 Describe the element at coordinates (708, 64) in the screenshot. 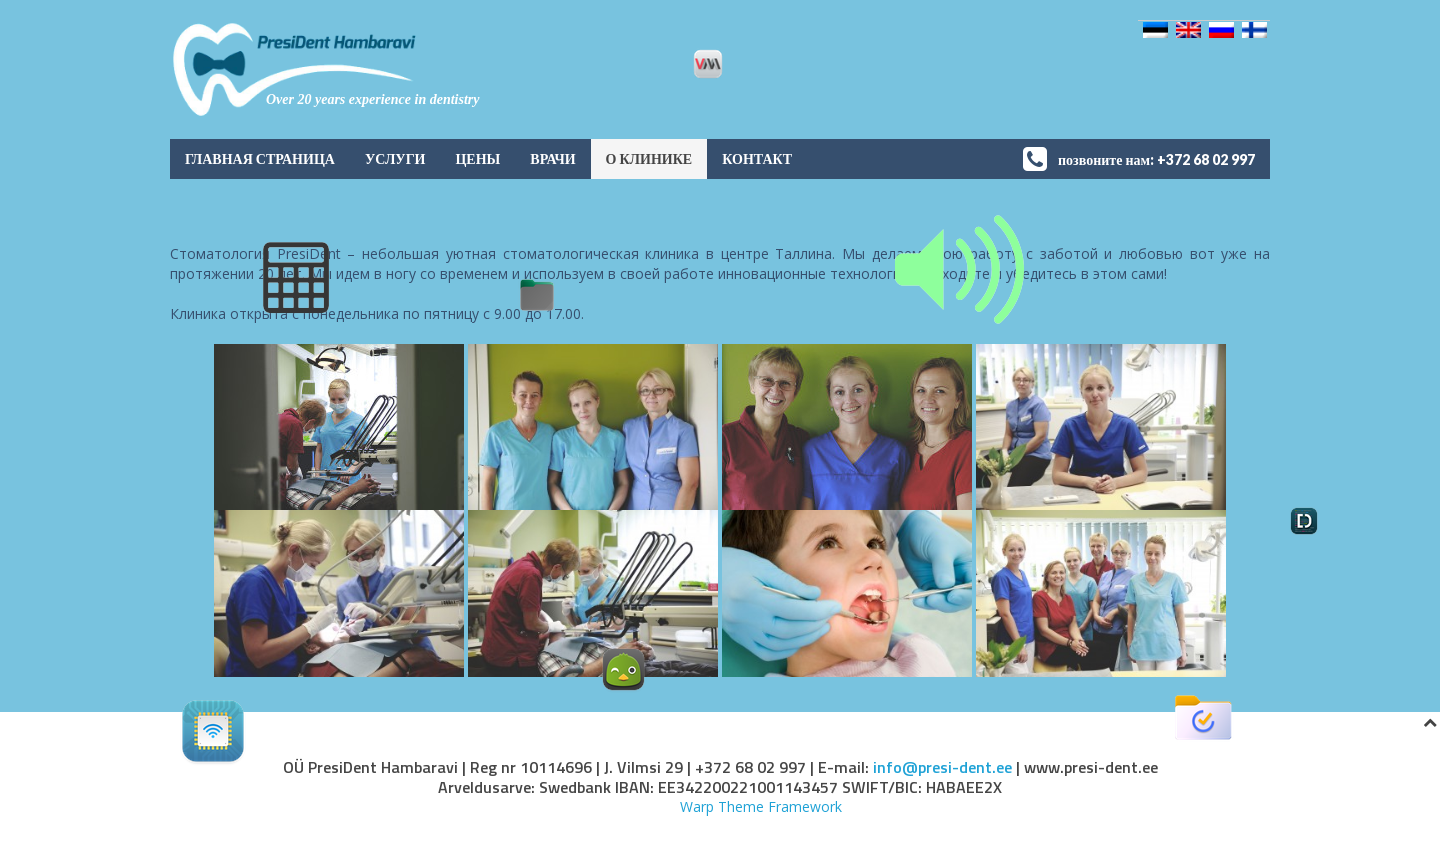

I see `open virt-manager virtual machine management app` at that location.